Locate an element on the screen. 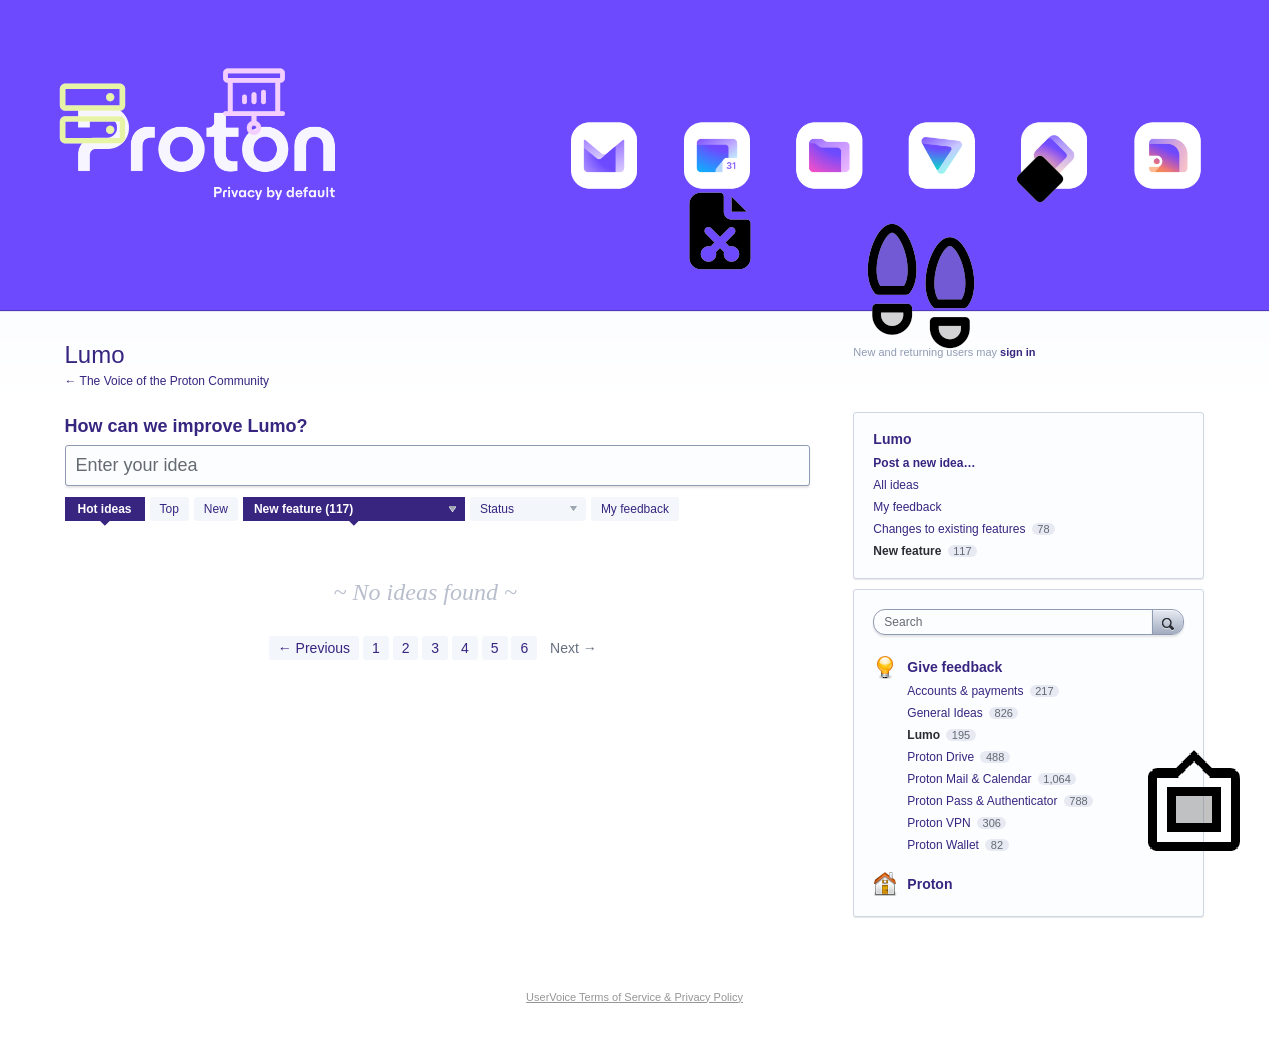 Image resolution: width=1269 pixels, height=1043 pixels. indicates premium or pro membership status is located at coordinates (1040, 179).